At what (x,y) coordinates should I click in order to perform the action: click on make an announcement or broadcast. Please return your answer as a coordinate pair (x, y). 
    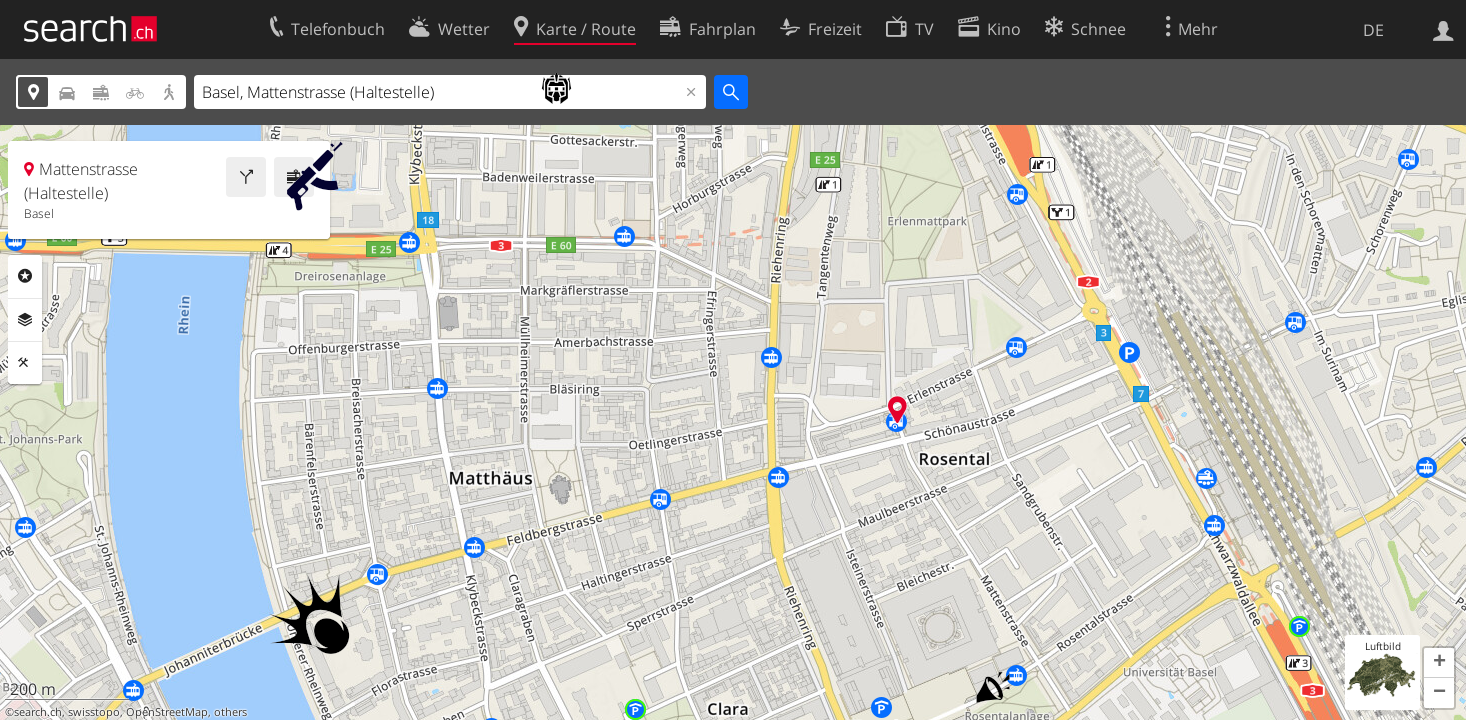
    Looking at the image, I should click on (993, 689).